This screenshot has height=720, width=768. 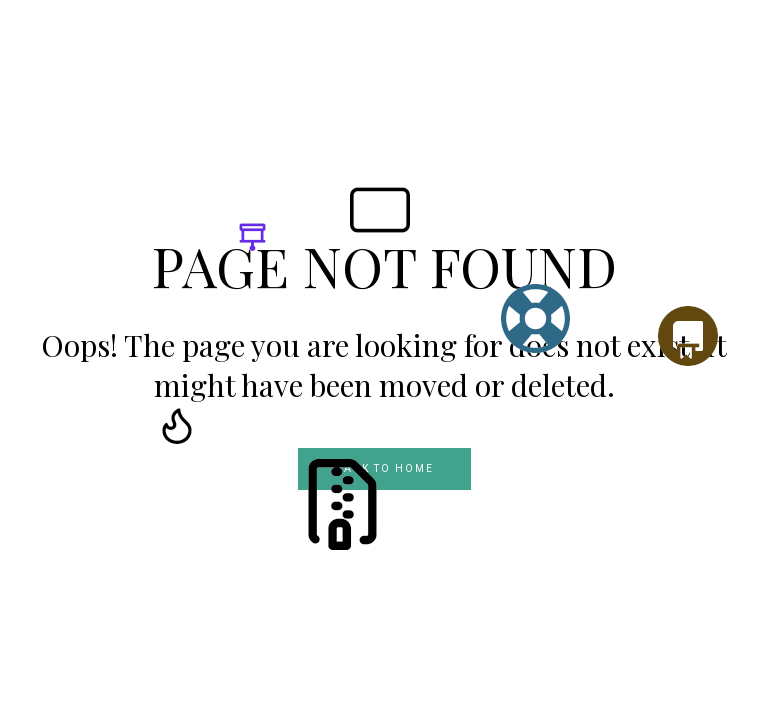 What do you see at coordinates (252, 235) in the screenshot?
I see `start a presentation or slideshow` at bounding box center [252, 235].